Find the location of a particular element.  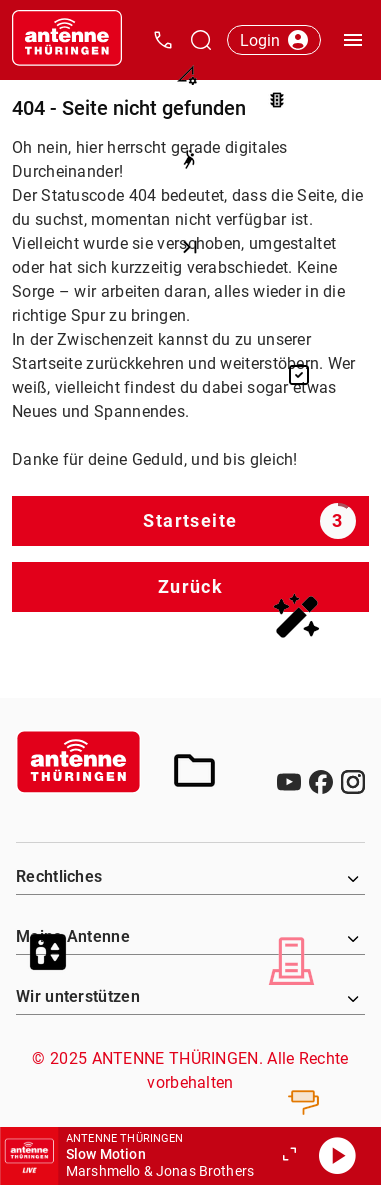

mark a task or item as complete is located at coordinates (299, 375).